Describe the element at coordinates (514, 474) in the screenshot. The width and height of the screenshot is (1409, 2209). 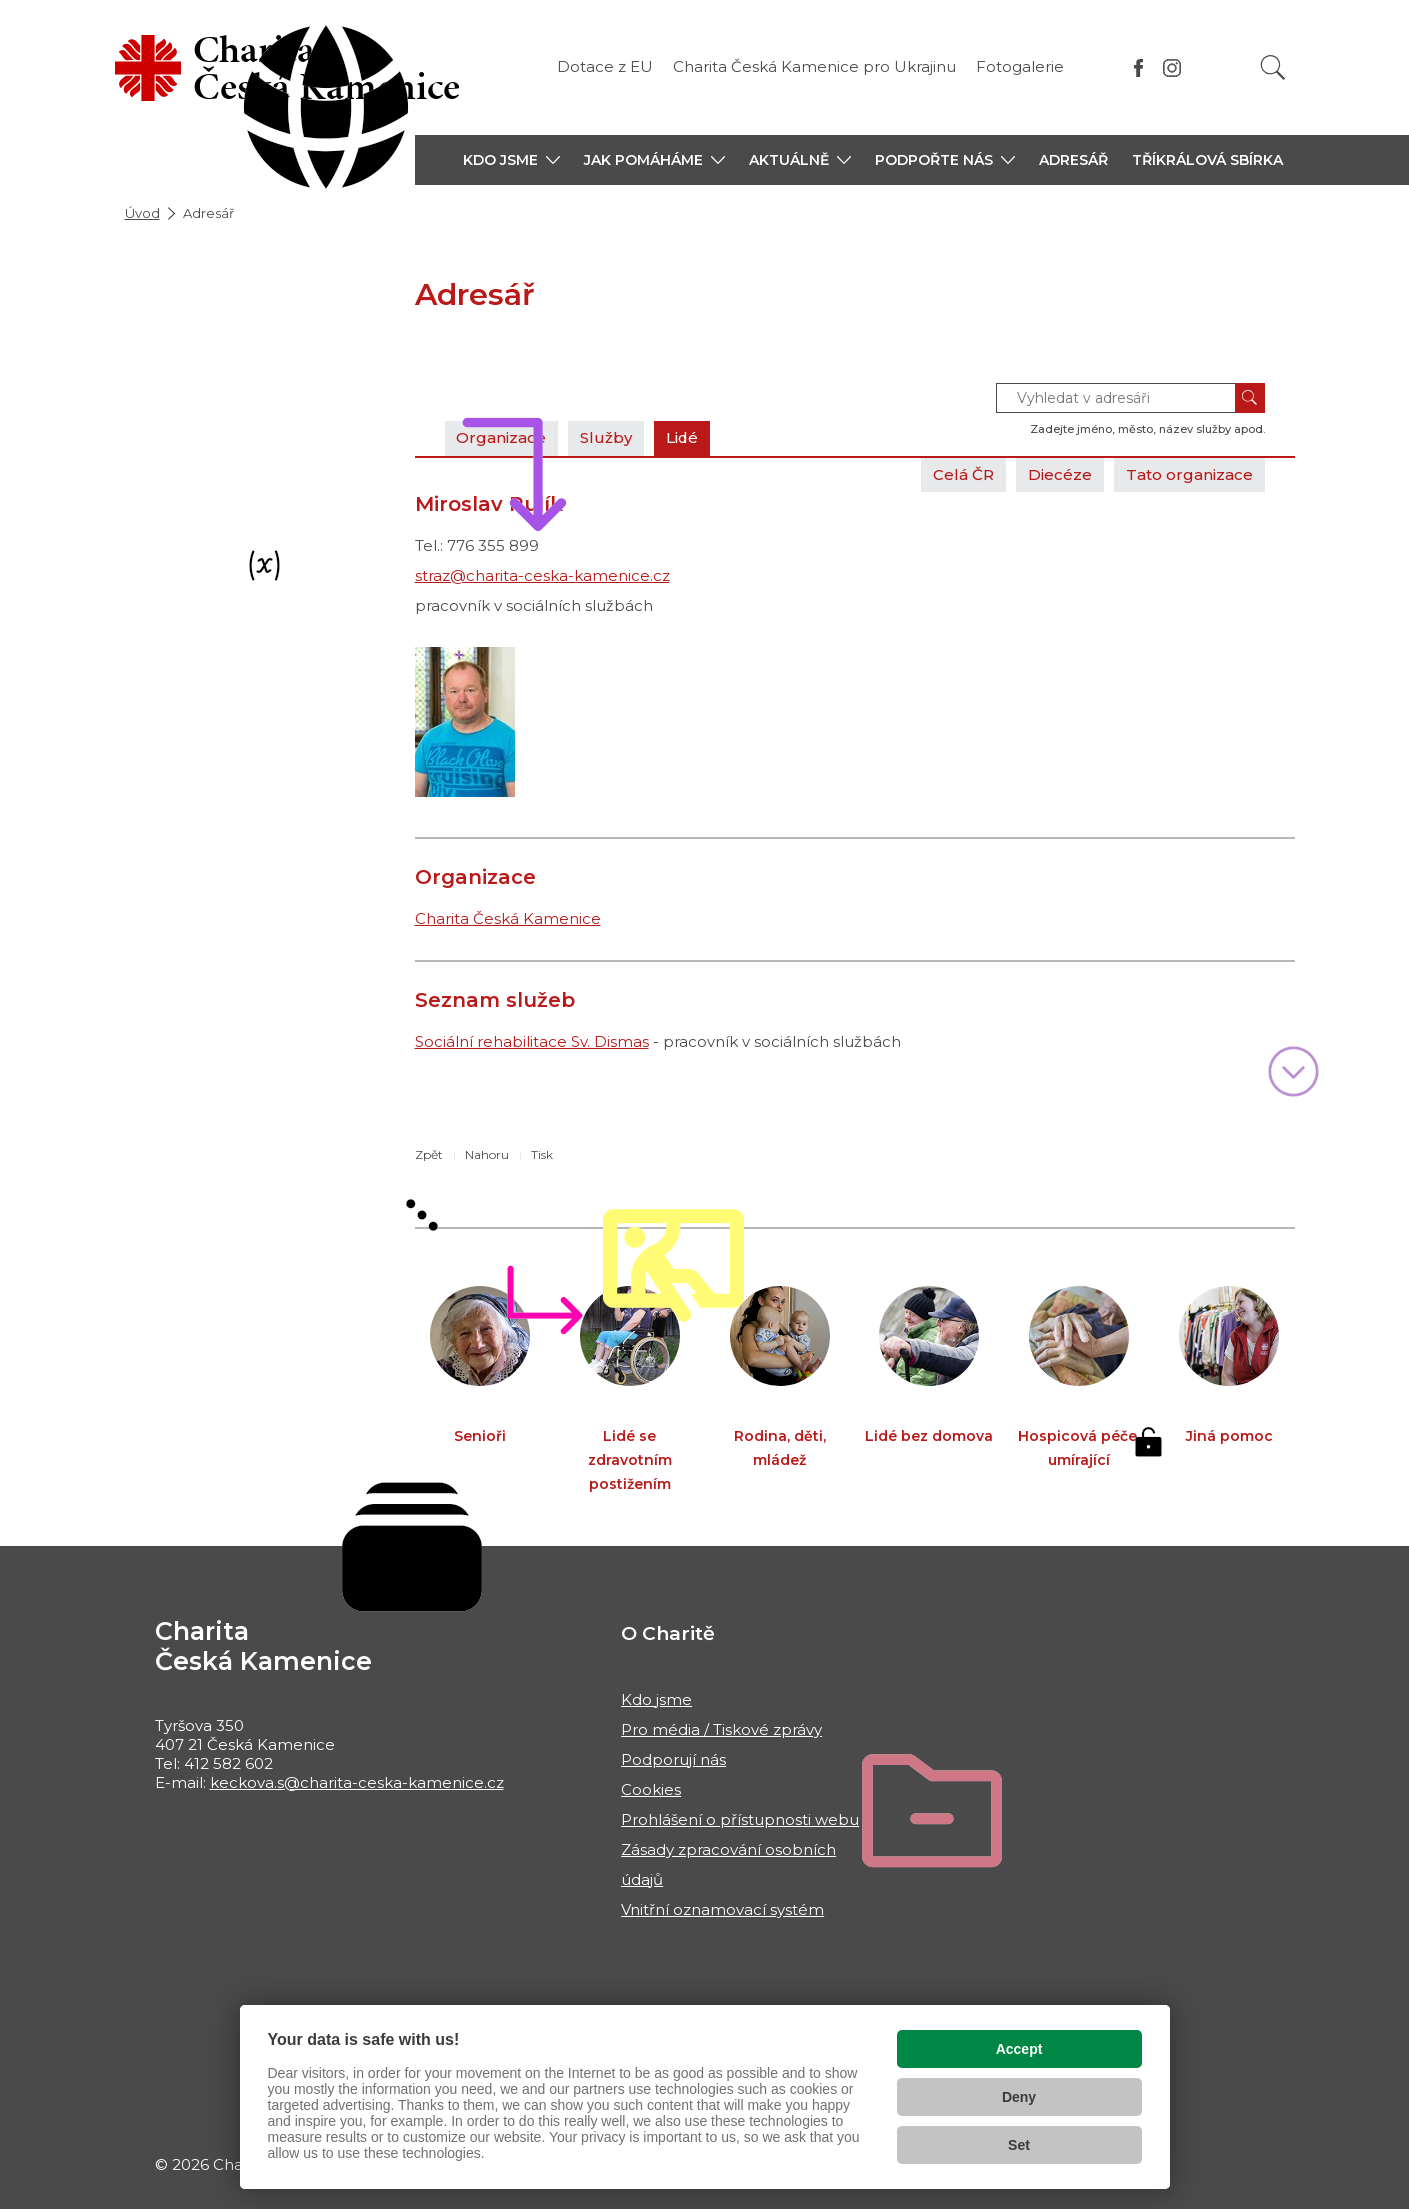
I see `navigate to the next line or section below` at that location.